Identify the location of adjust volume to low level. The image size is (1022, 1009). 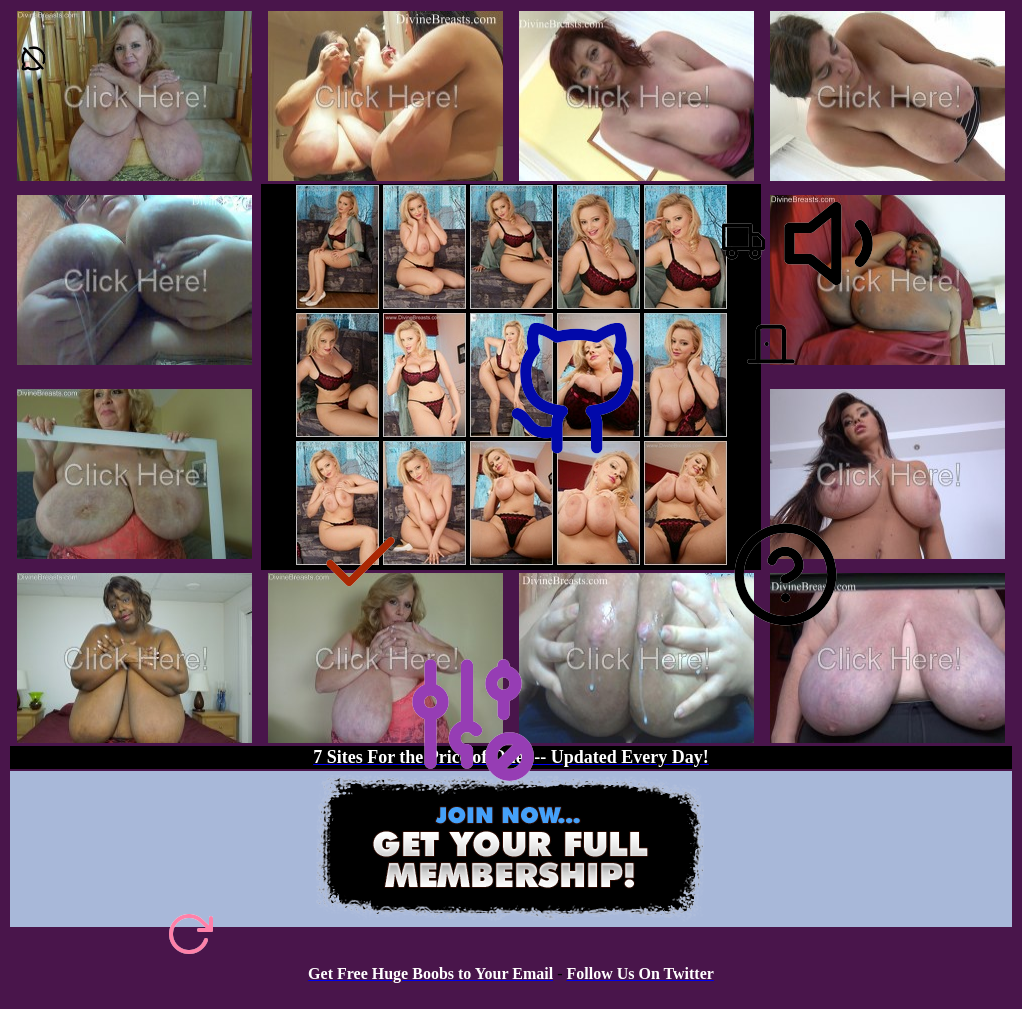
(841, 243).